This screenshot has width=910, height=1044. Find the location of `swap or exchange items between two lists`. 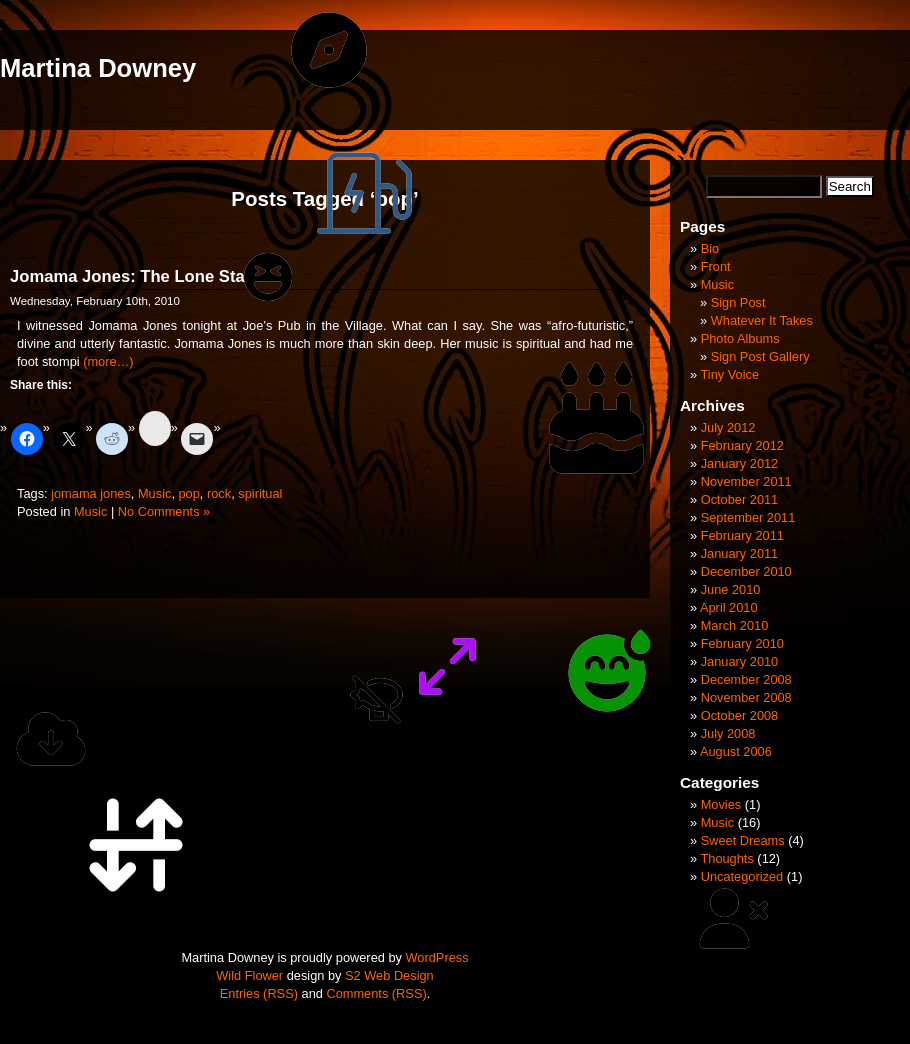

swap or exchange items between two lists is located at coordinates (136, 845).